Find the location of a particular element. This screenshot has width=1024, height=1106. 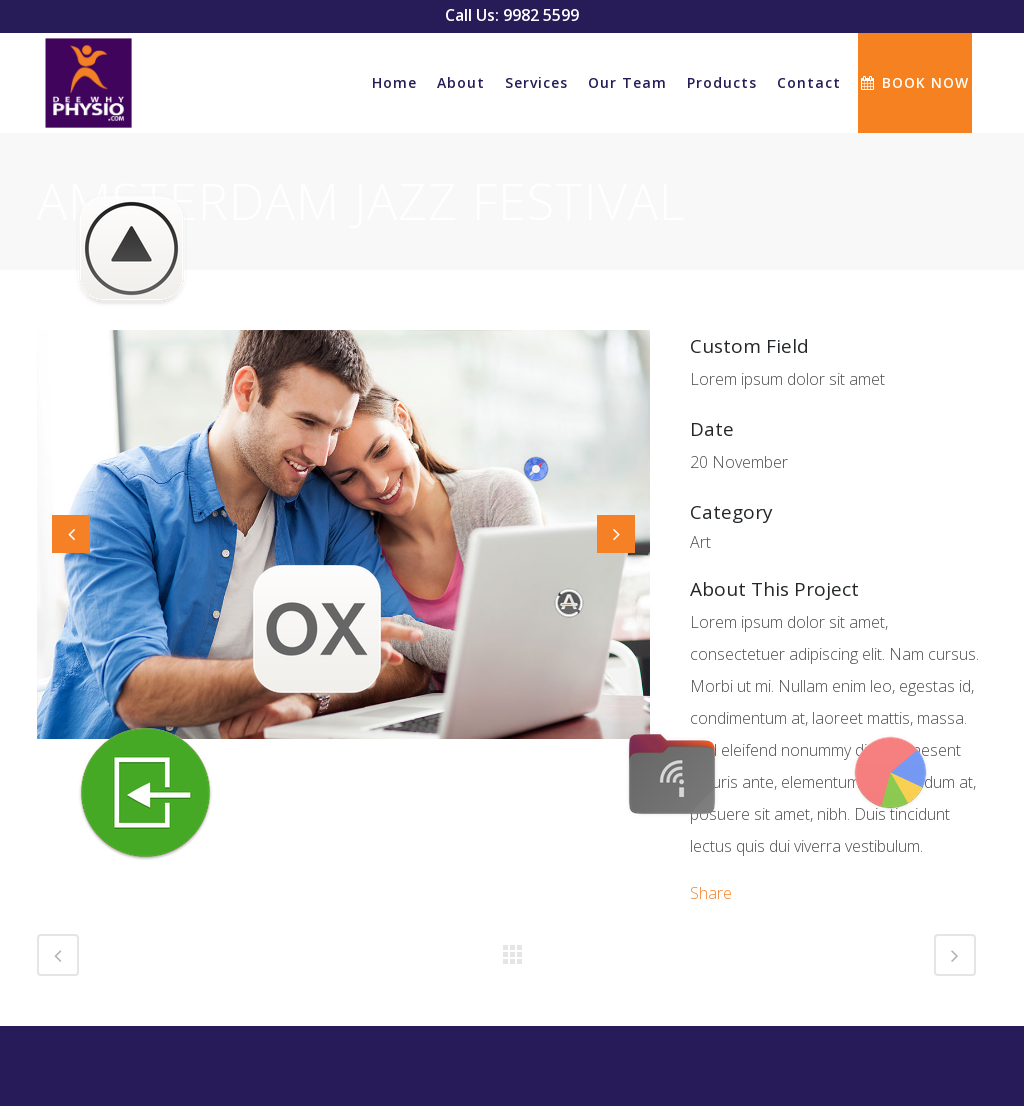

log out of the current user session is located at coordinates (145, 792).